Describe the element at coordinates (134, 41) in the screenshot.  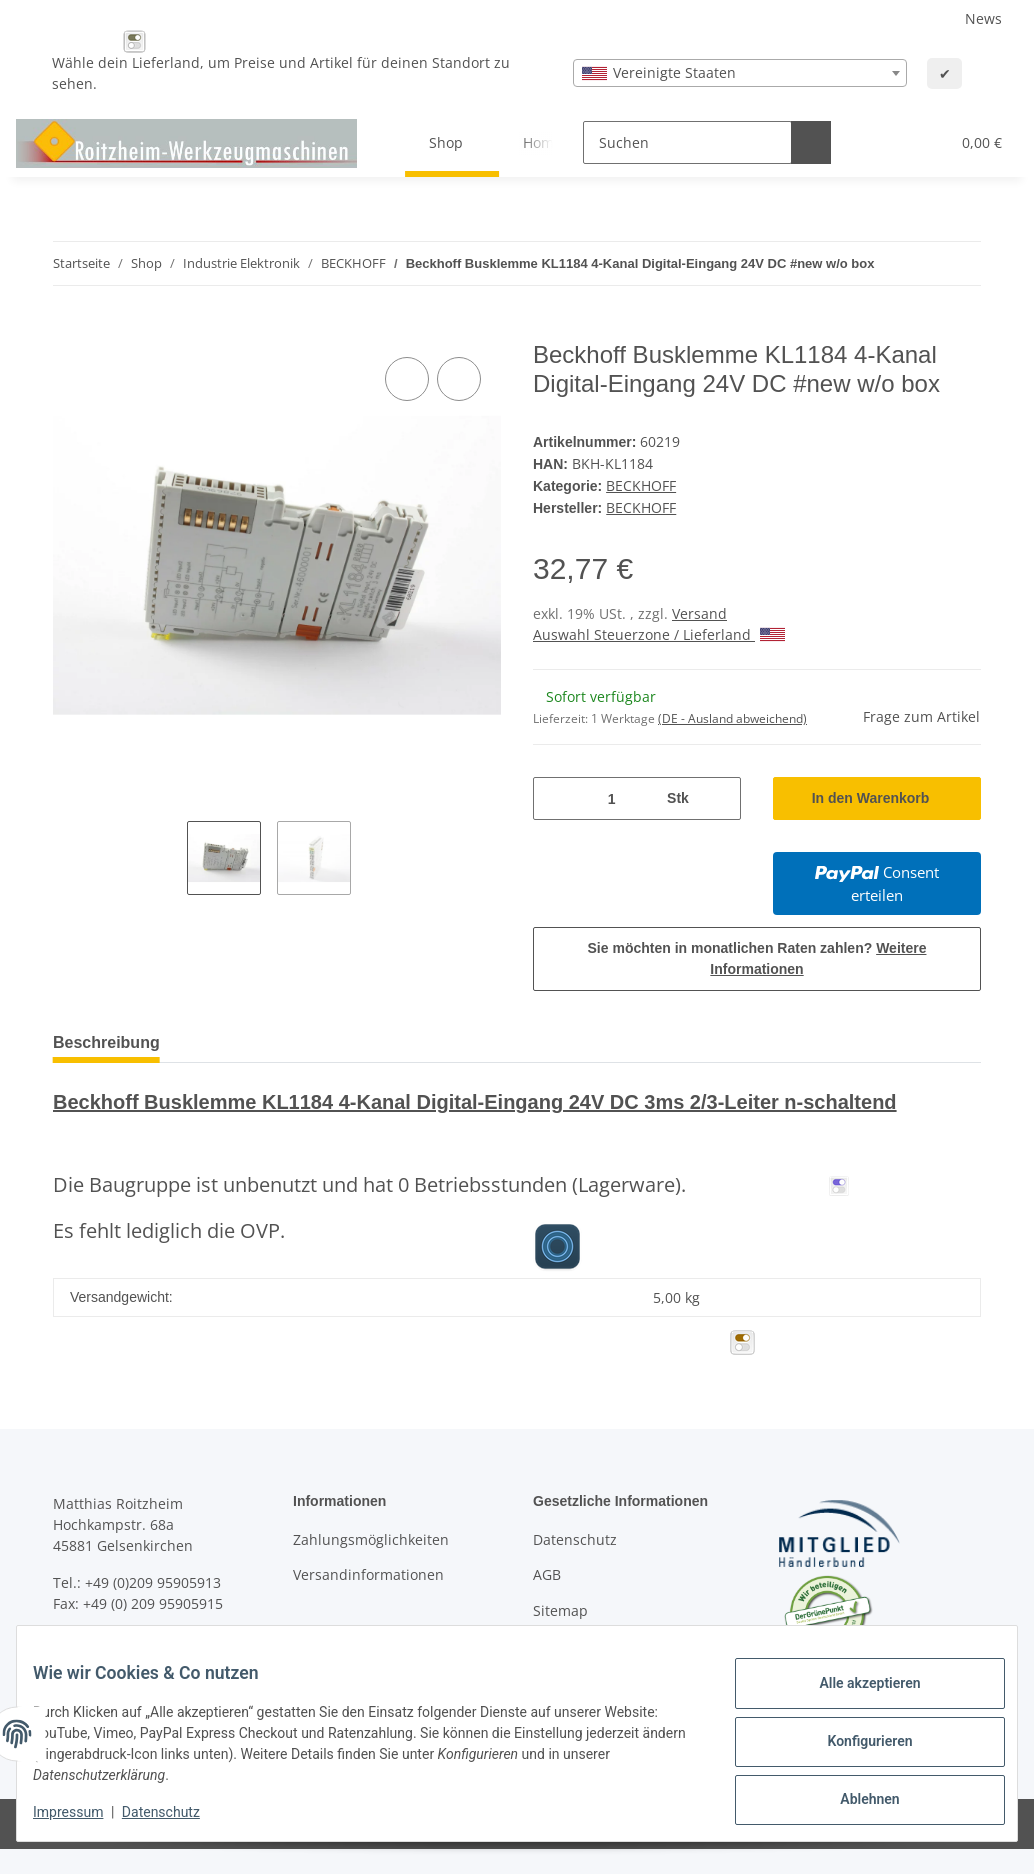
I see `open system tweaks or settings customization` at that location.